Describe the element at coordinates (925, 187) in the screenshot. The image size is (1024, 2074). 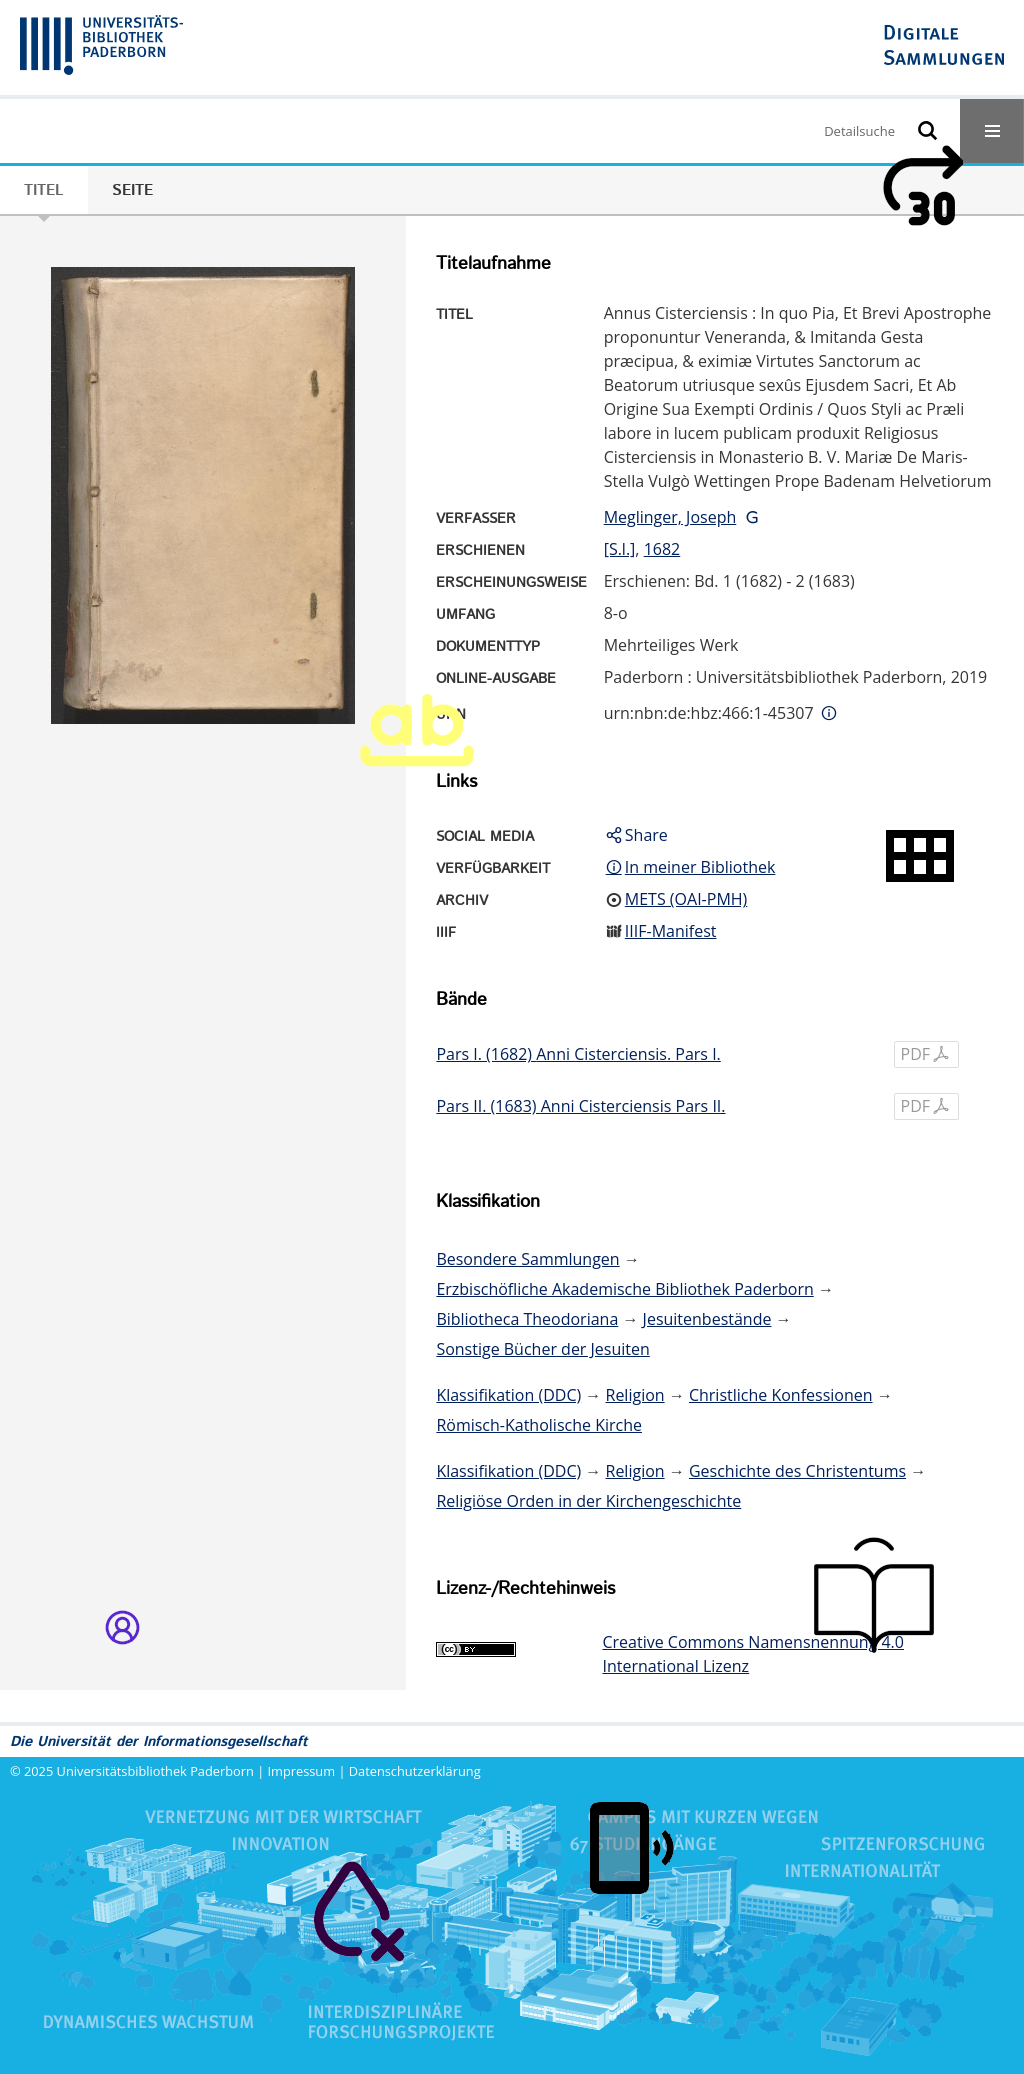
I see `skip forward 30 seconds` at that location.